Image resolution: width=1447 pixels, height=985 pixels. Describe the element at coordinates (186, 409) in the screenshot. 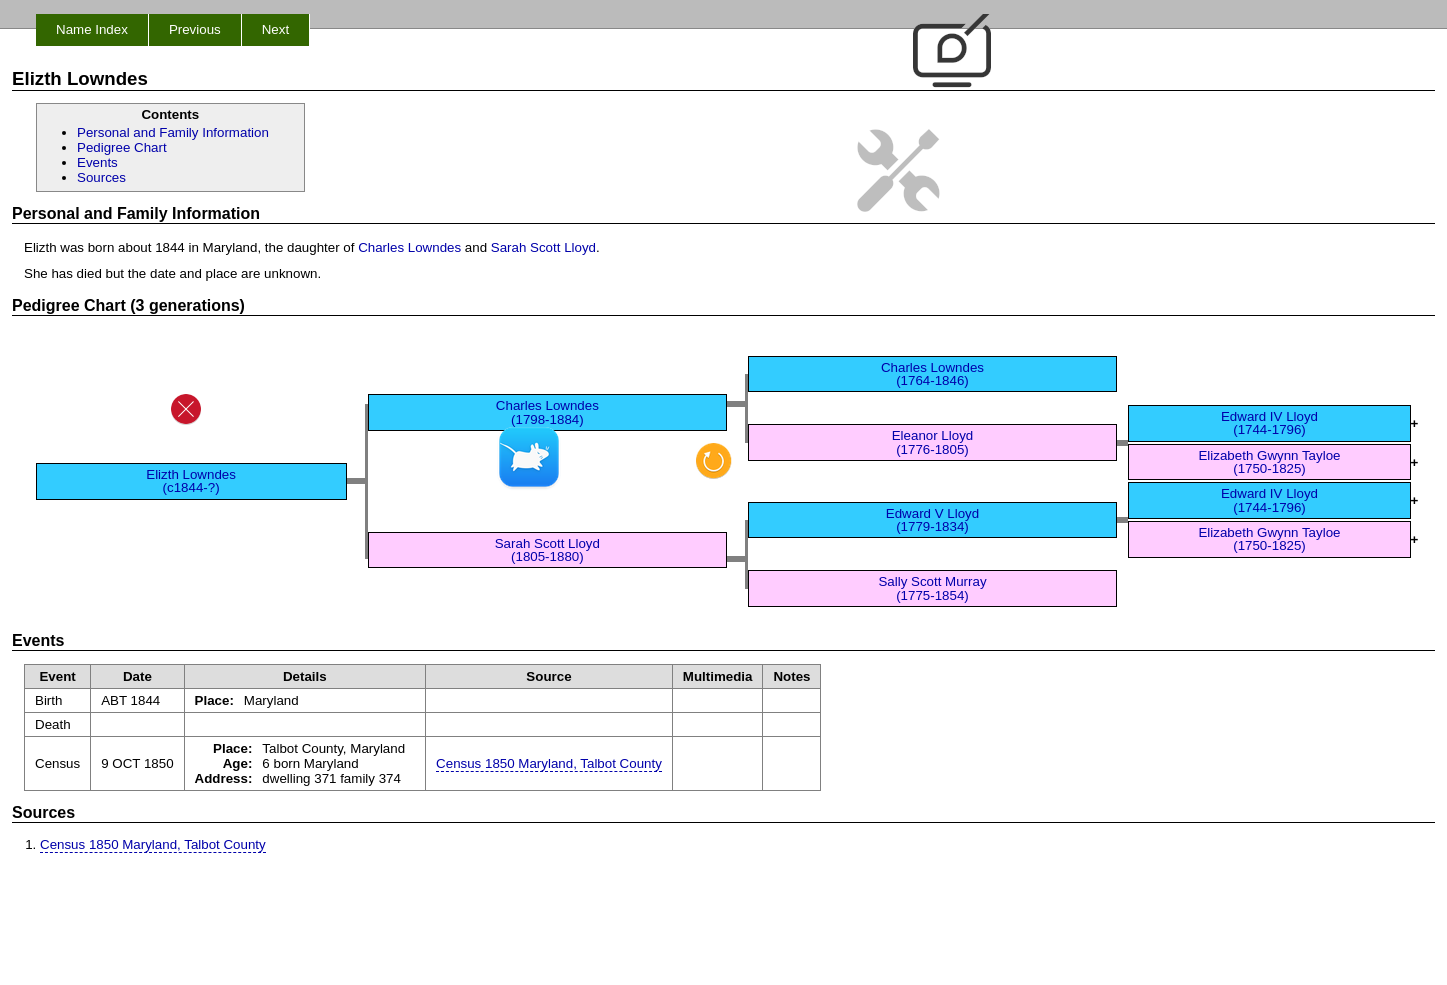

I see `indicates an Insync synchronization error` at that location.